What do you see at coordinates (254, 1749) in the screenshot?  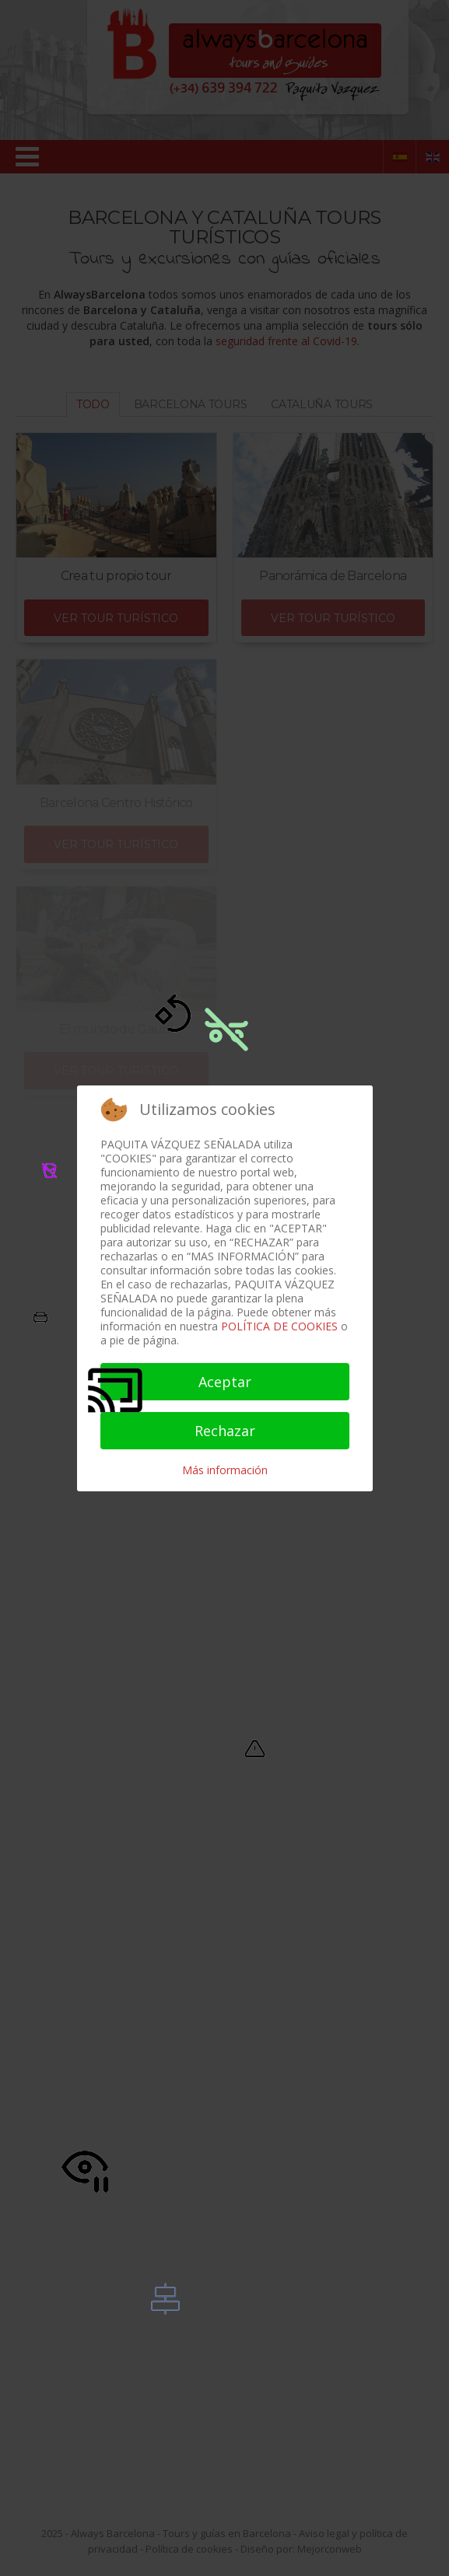 I see `indicates a warning or caution state` at bounding box center [254, 1749].